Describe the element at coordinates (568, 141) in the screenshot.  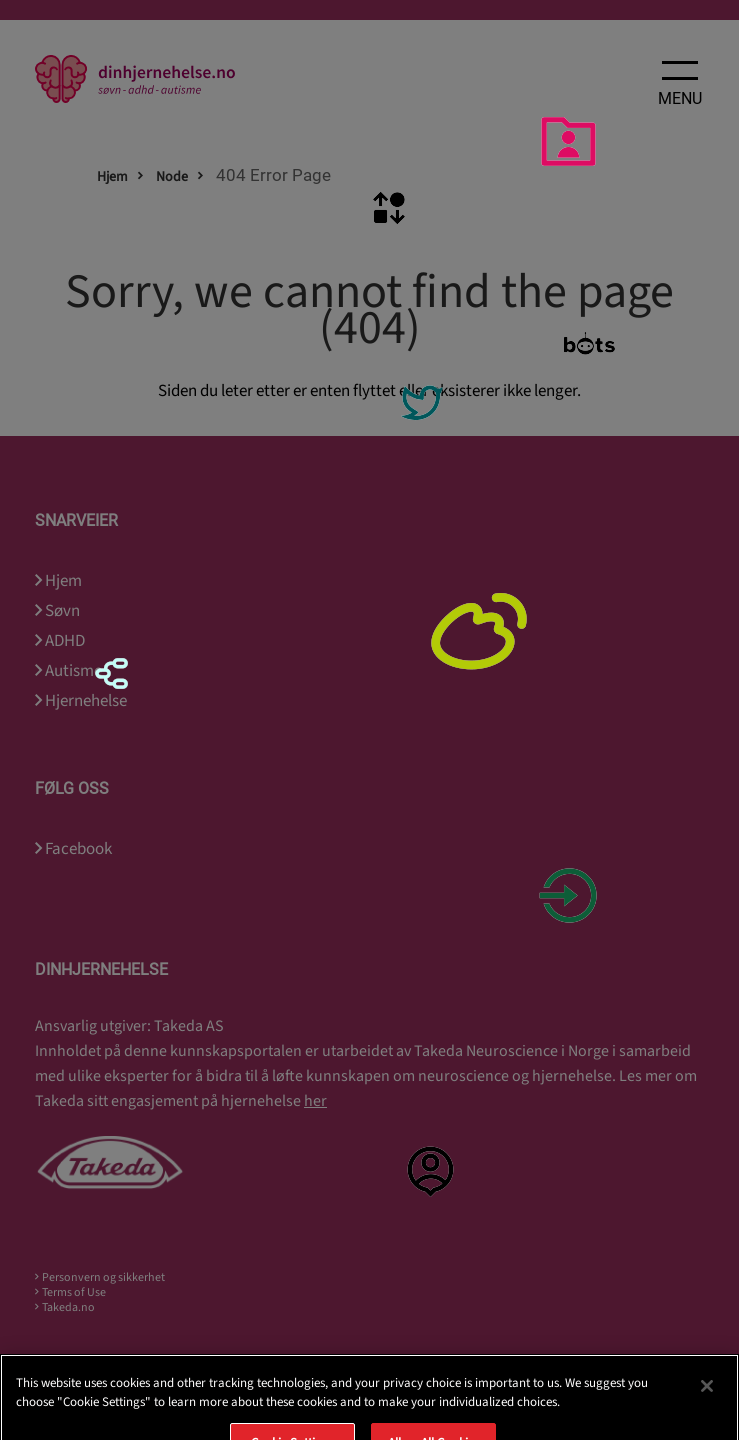
I see `access user profile documents` at that location.